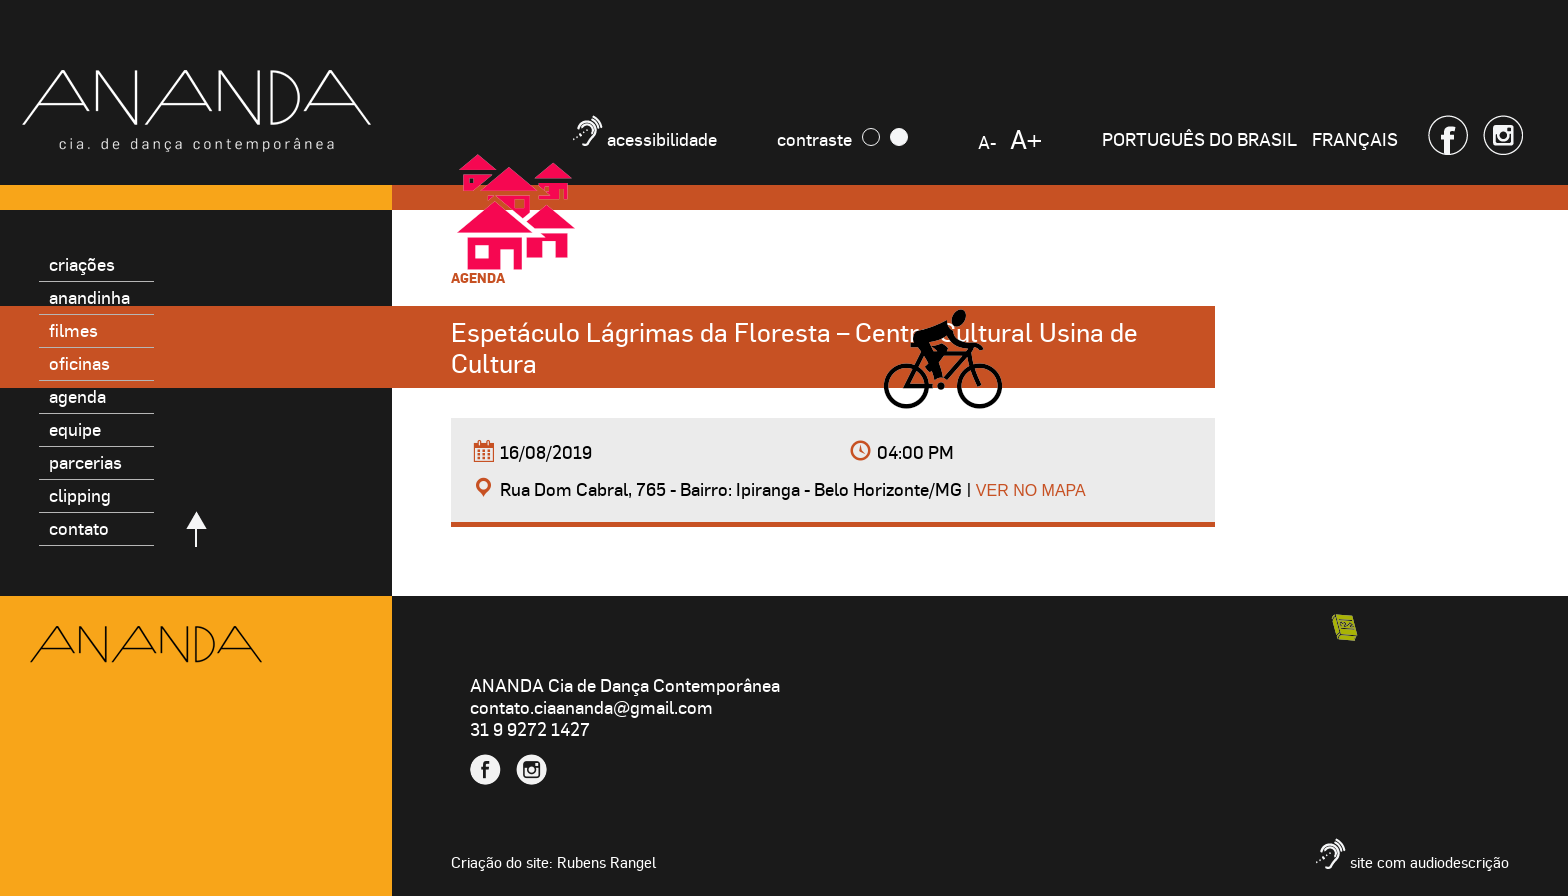  Describe the element at coordinates (516, 212) in the screenshot. I see `view village or settlement on map` at that location.